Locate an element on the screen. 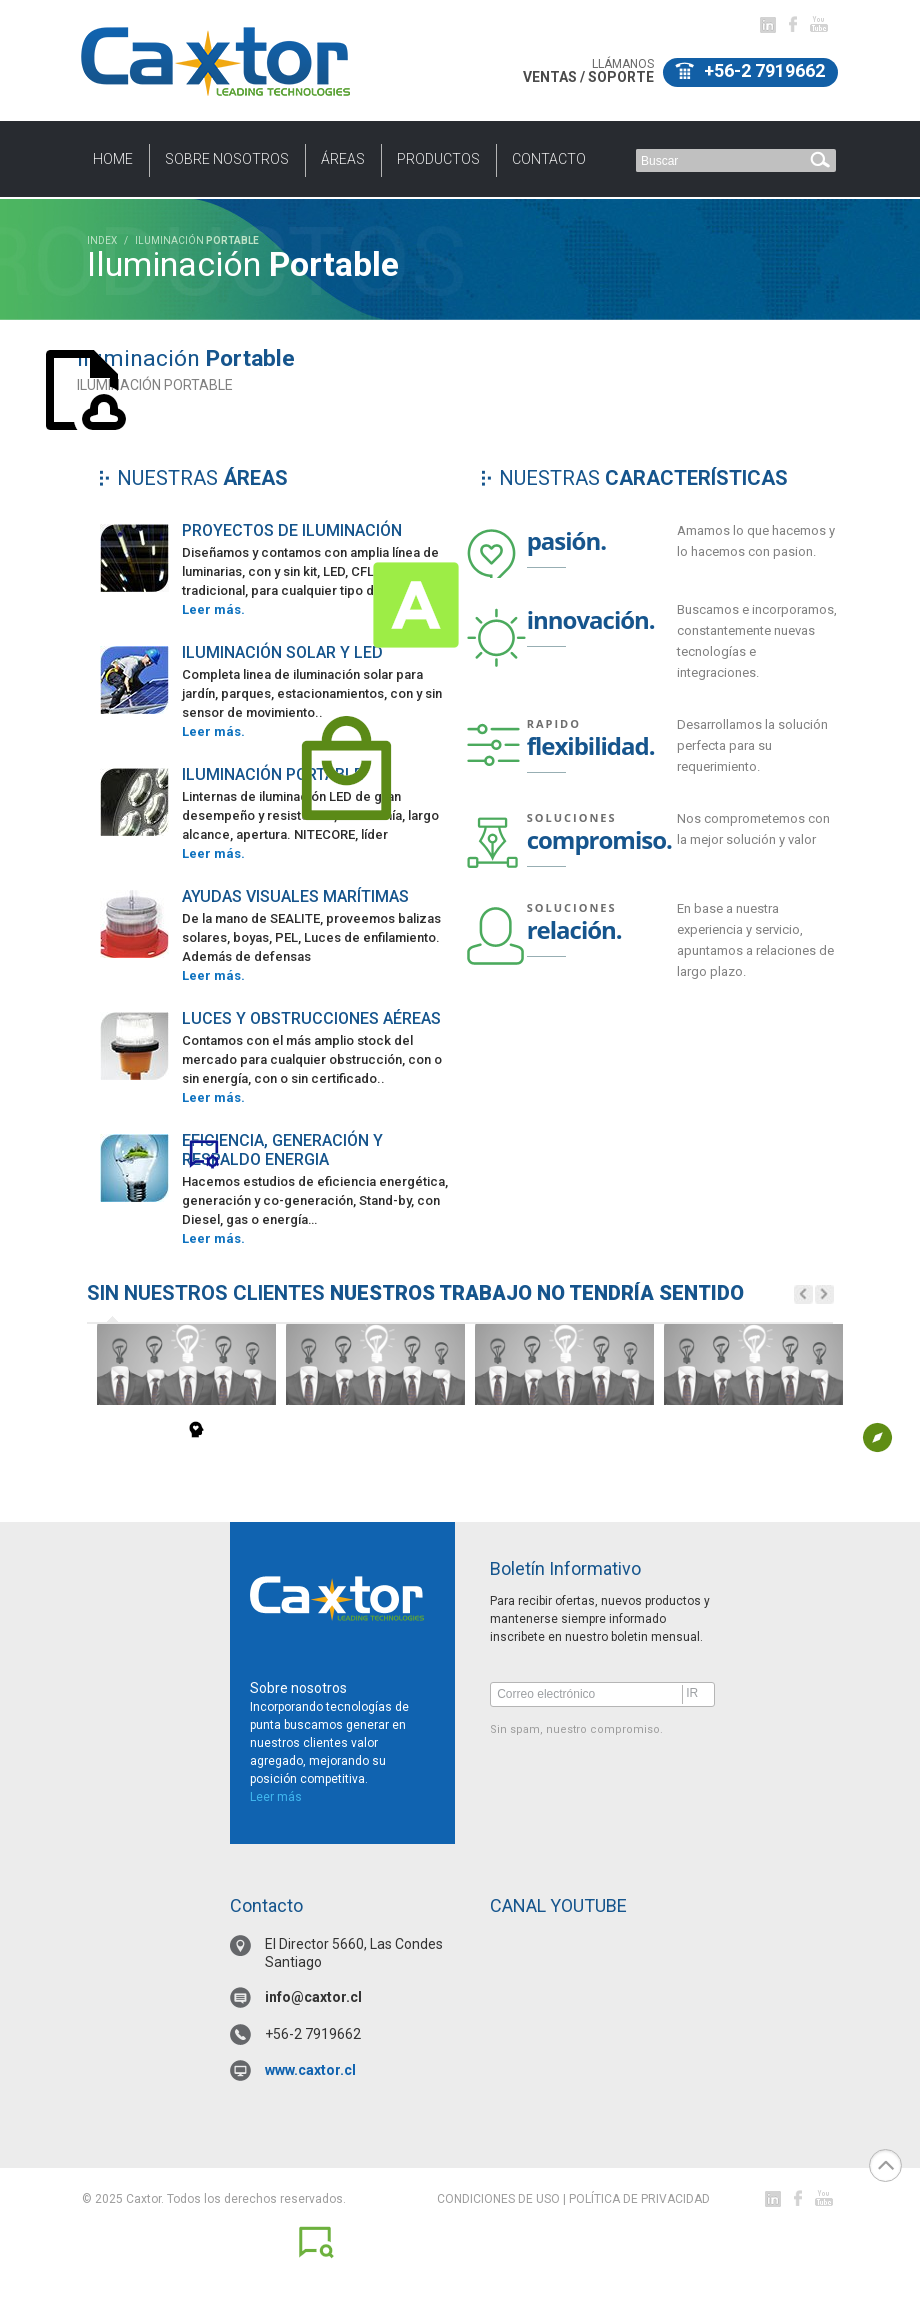 The width and height of the screenshot is (920, 2317). access mental health resources is located at coordinates (196, 1429).